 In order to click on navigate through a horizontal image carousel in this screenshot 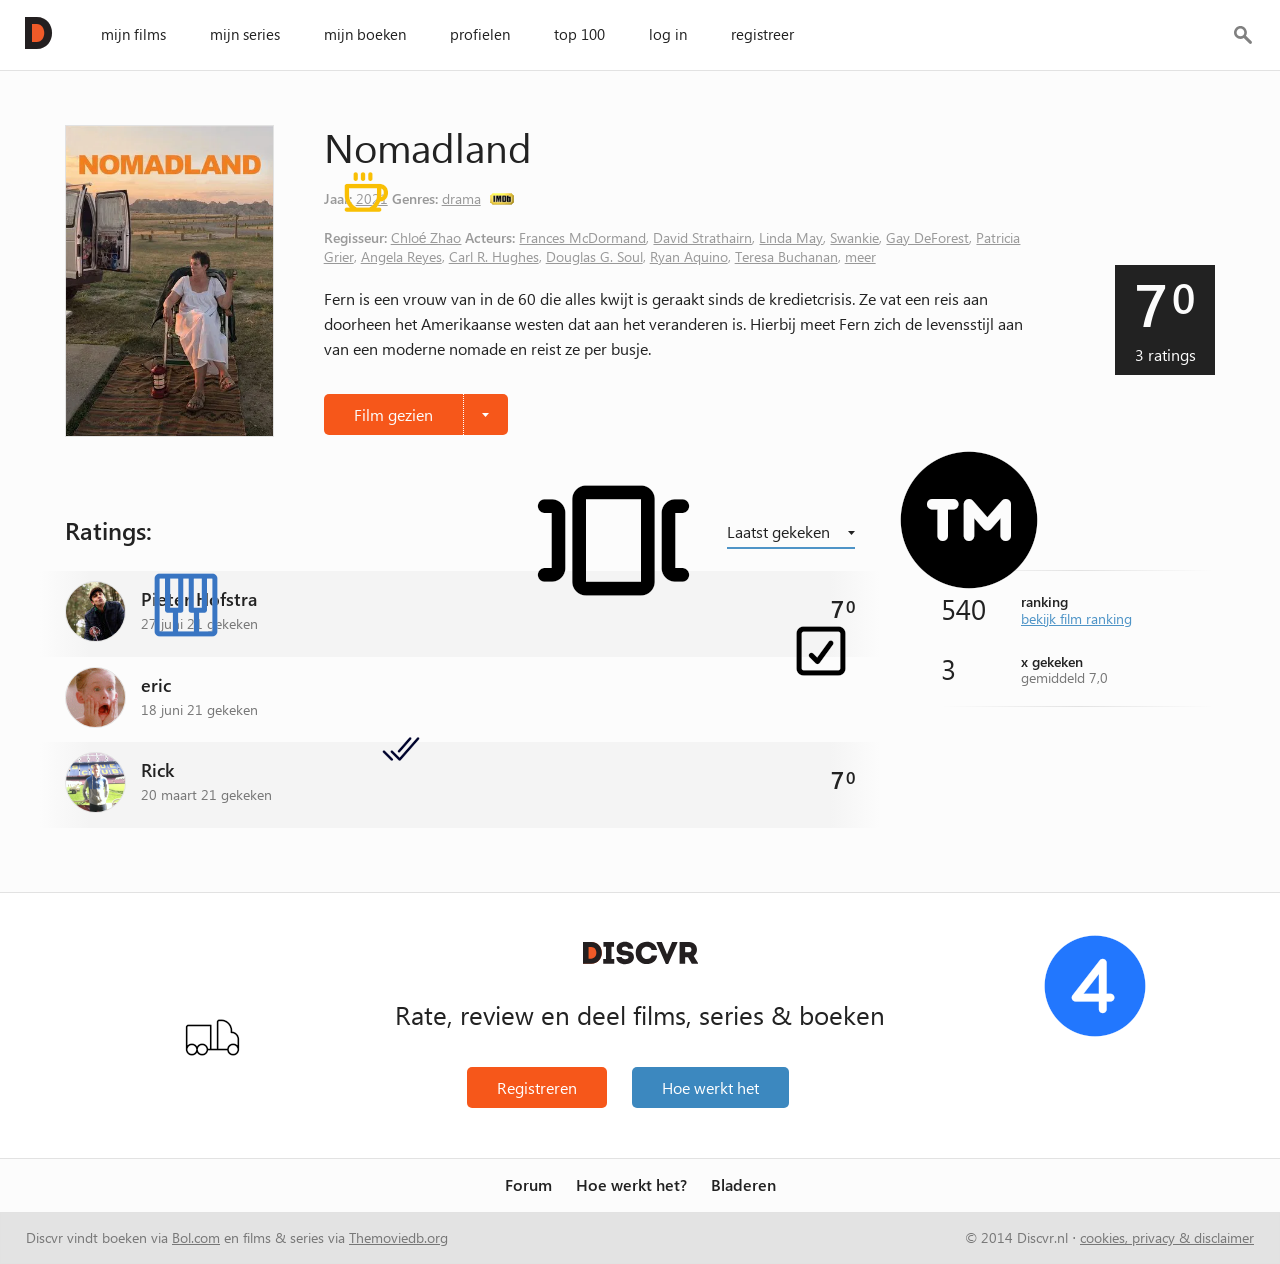, I will do `click(613, 540)`.